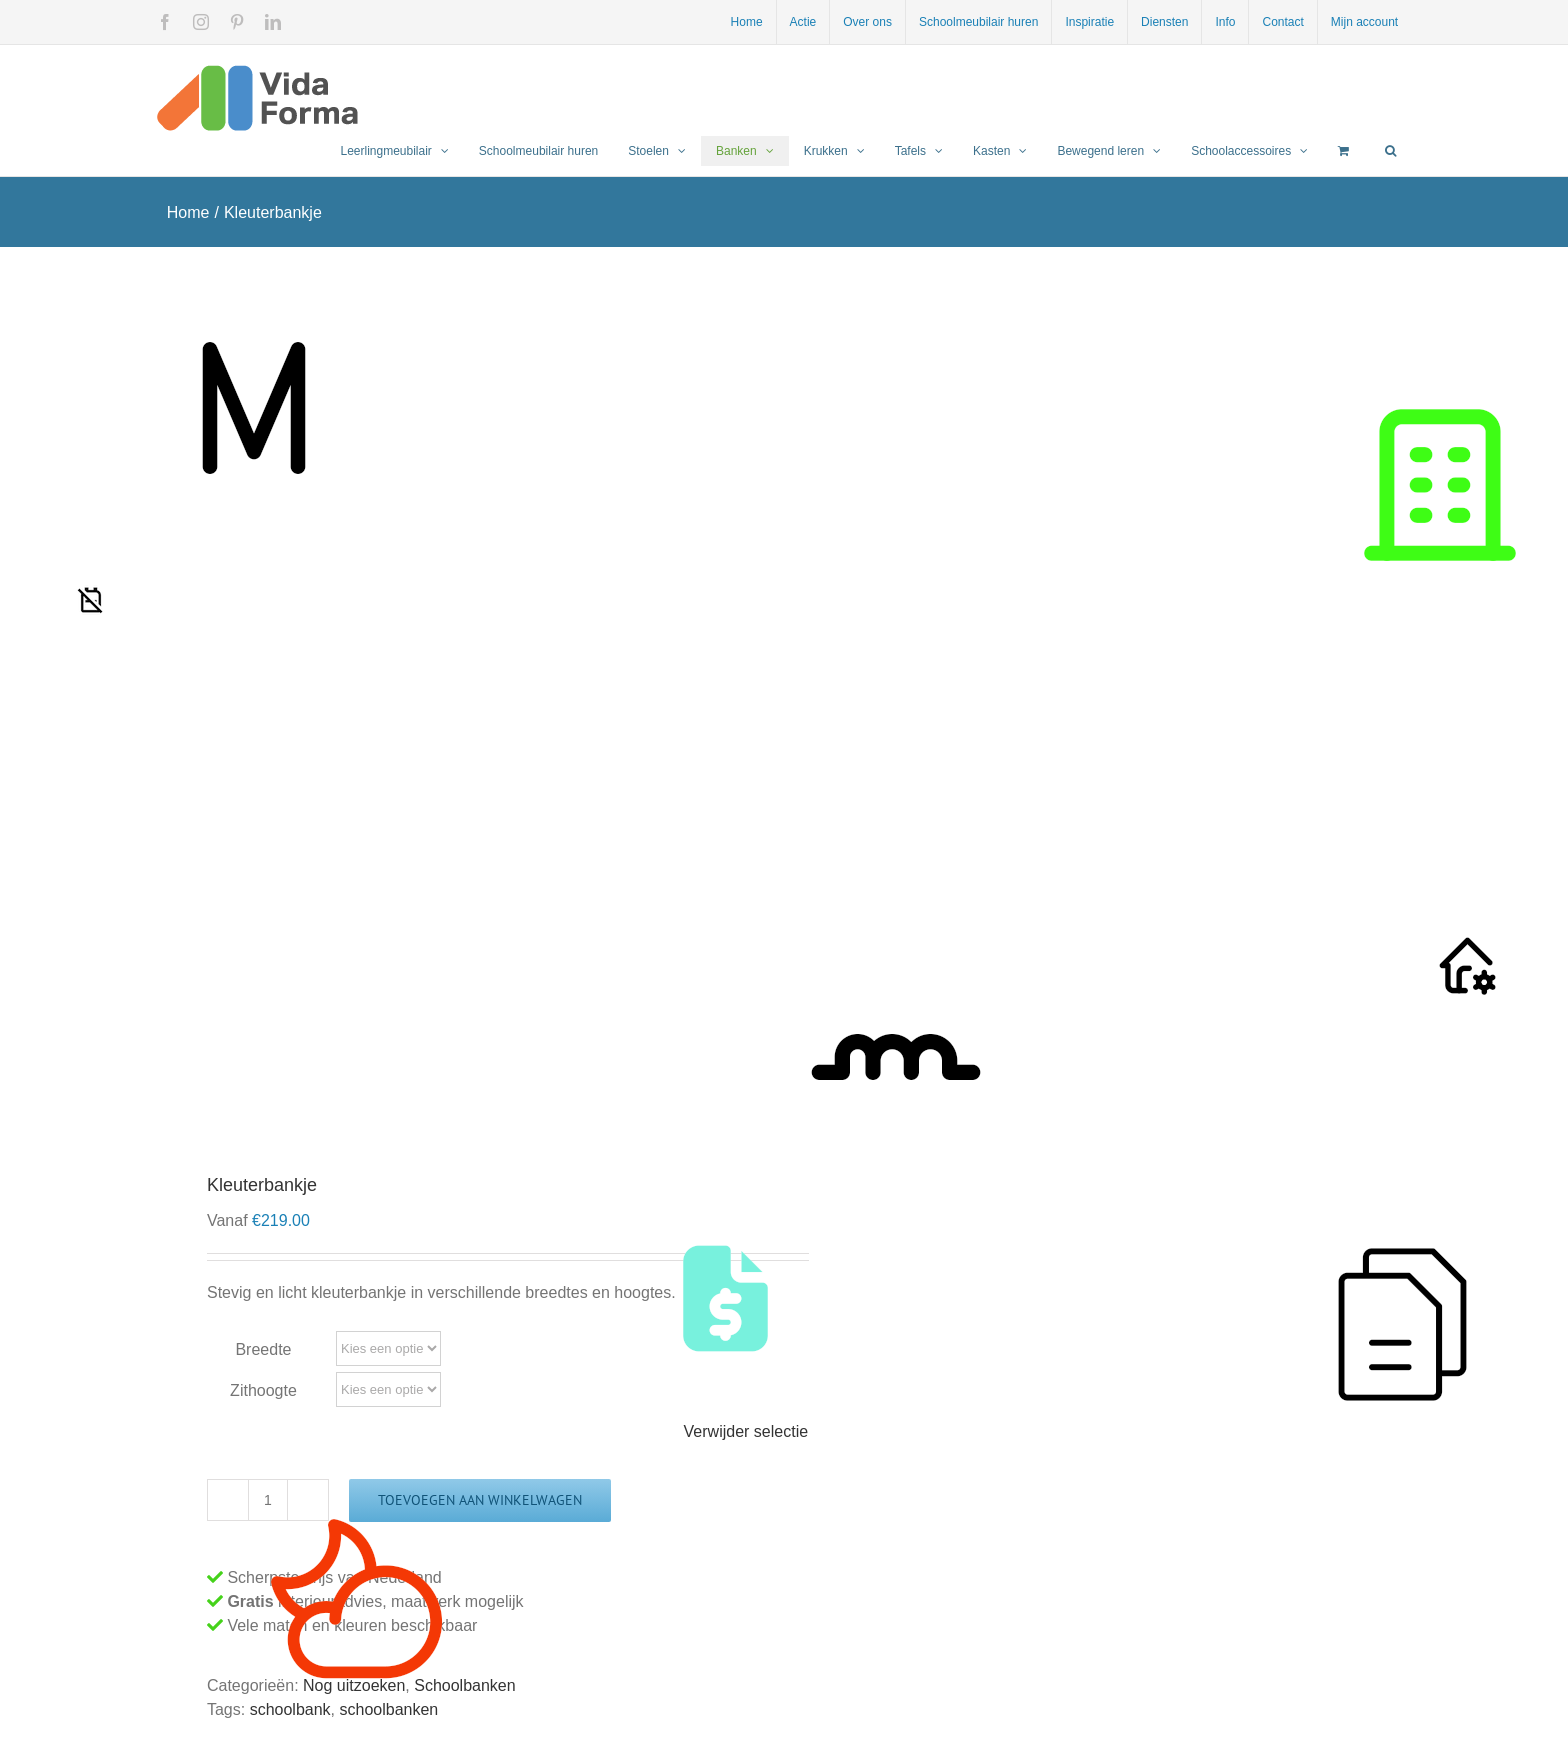 This screenshot has width=1568, height=1759. I want to click on indicates a label or category starting with "M", so click(254, 408).